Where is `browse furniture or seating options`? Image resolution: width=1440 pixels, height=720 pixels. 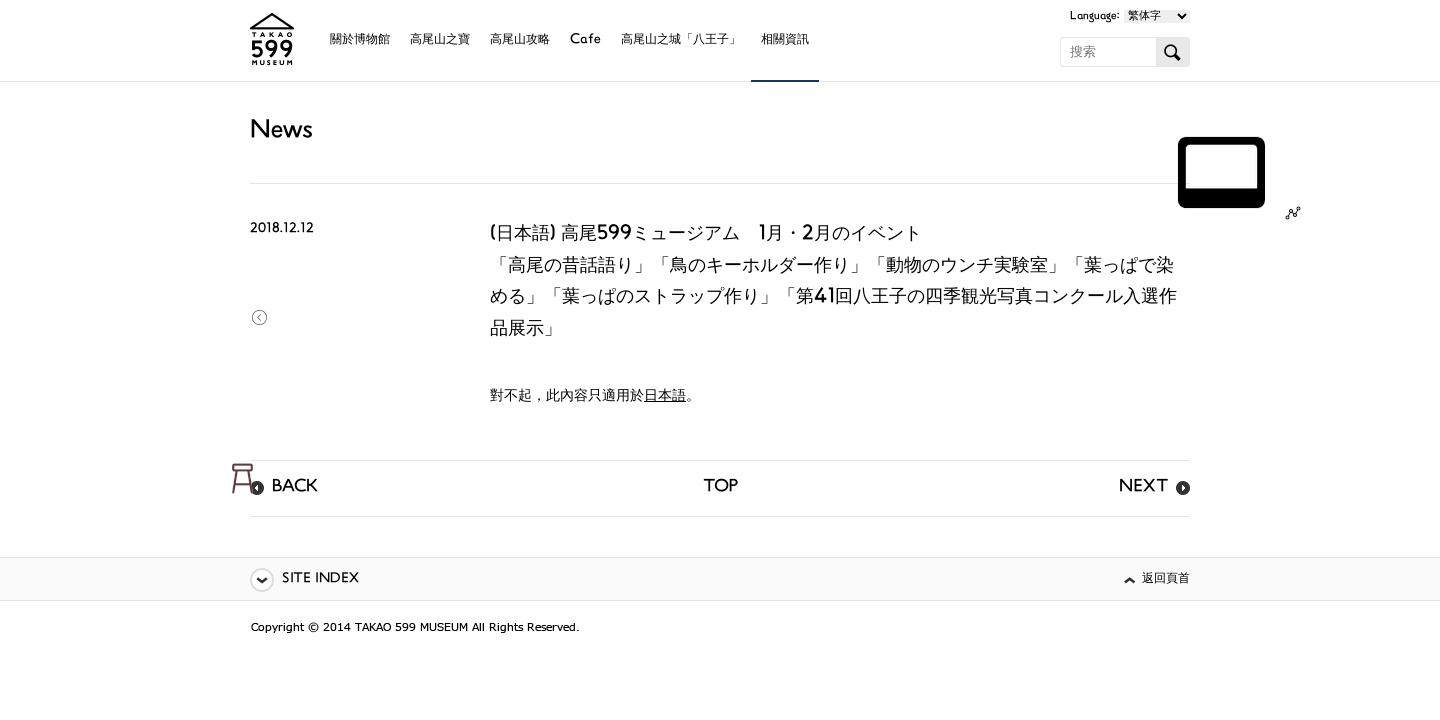 browse furniture or seating options is located at coordinates (242, 478).